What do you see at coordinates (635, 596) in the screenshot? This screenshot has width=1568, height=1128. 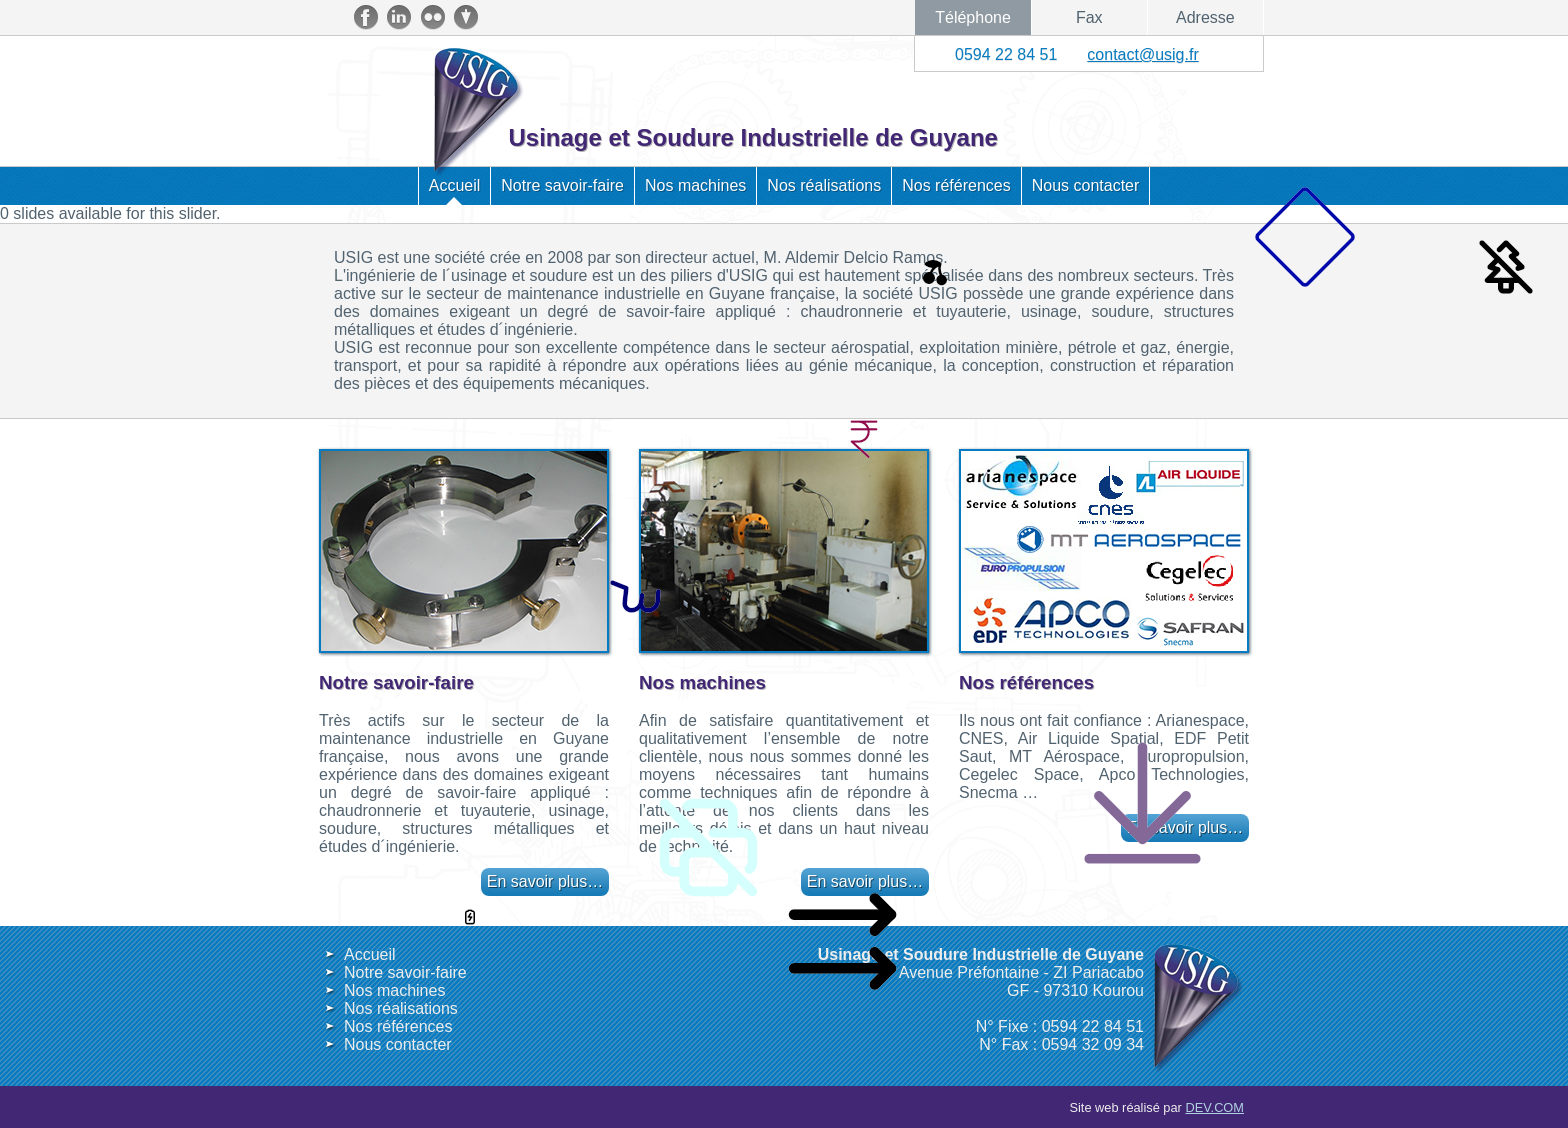 I see `open the Wish shopping app` at bounding box center [635, 596].